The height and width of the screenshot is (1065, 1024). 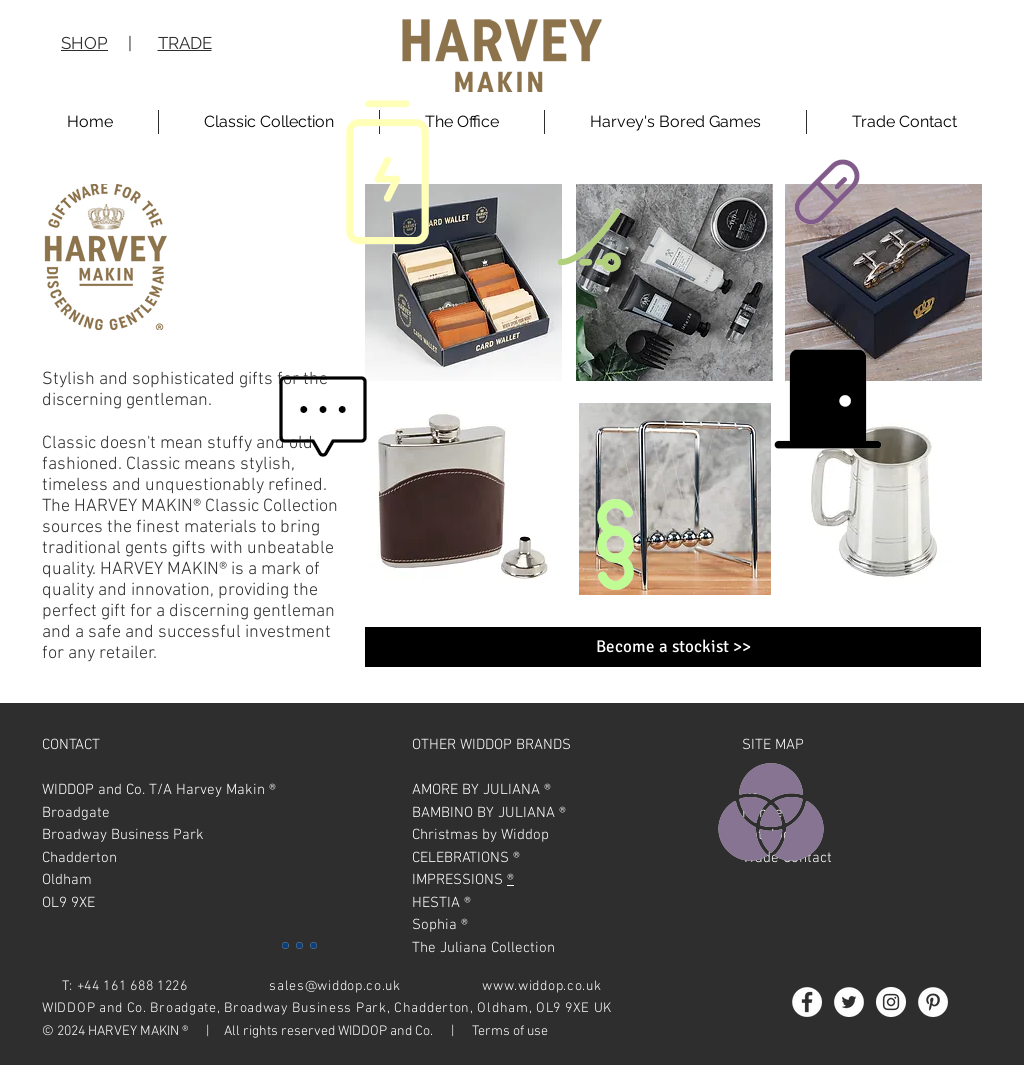 What do you see at coordinates (615, 544) in the screenshot?
I see `indicates a legal or terms section` at bounding box center [615, 544].